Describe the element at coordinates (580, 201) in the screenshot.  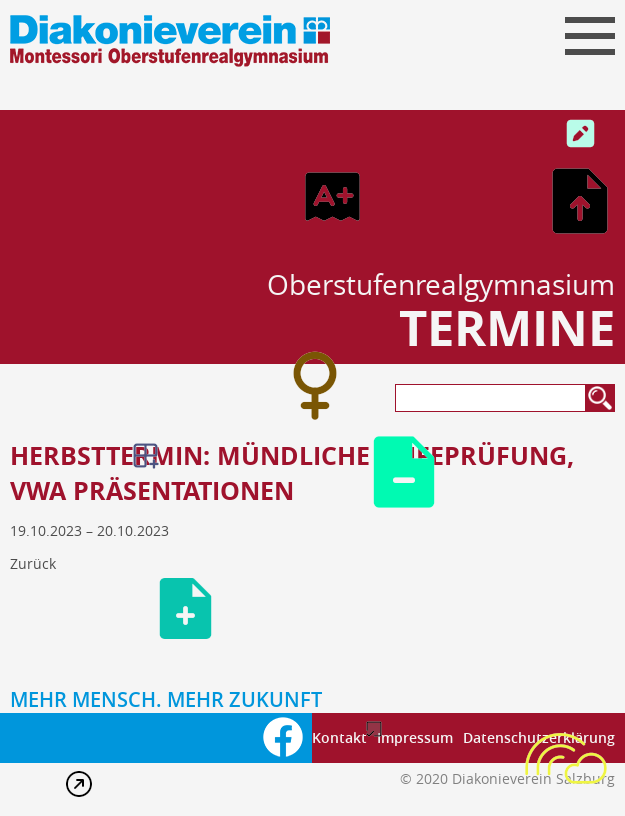
I see `upload a file` at that location.